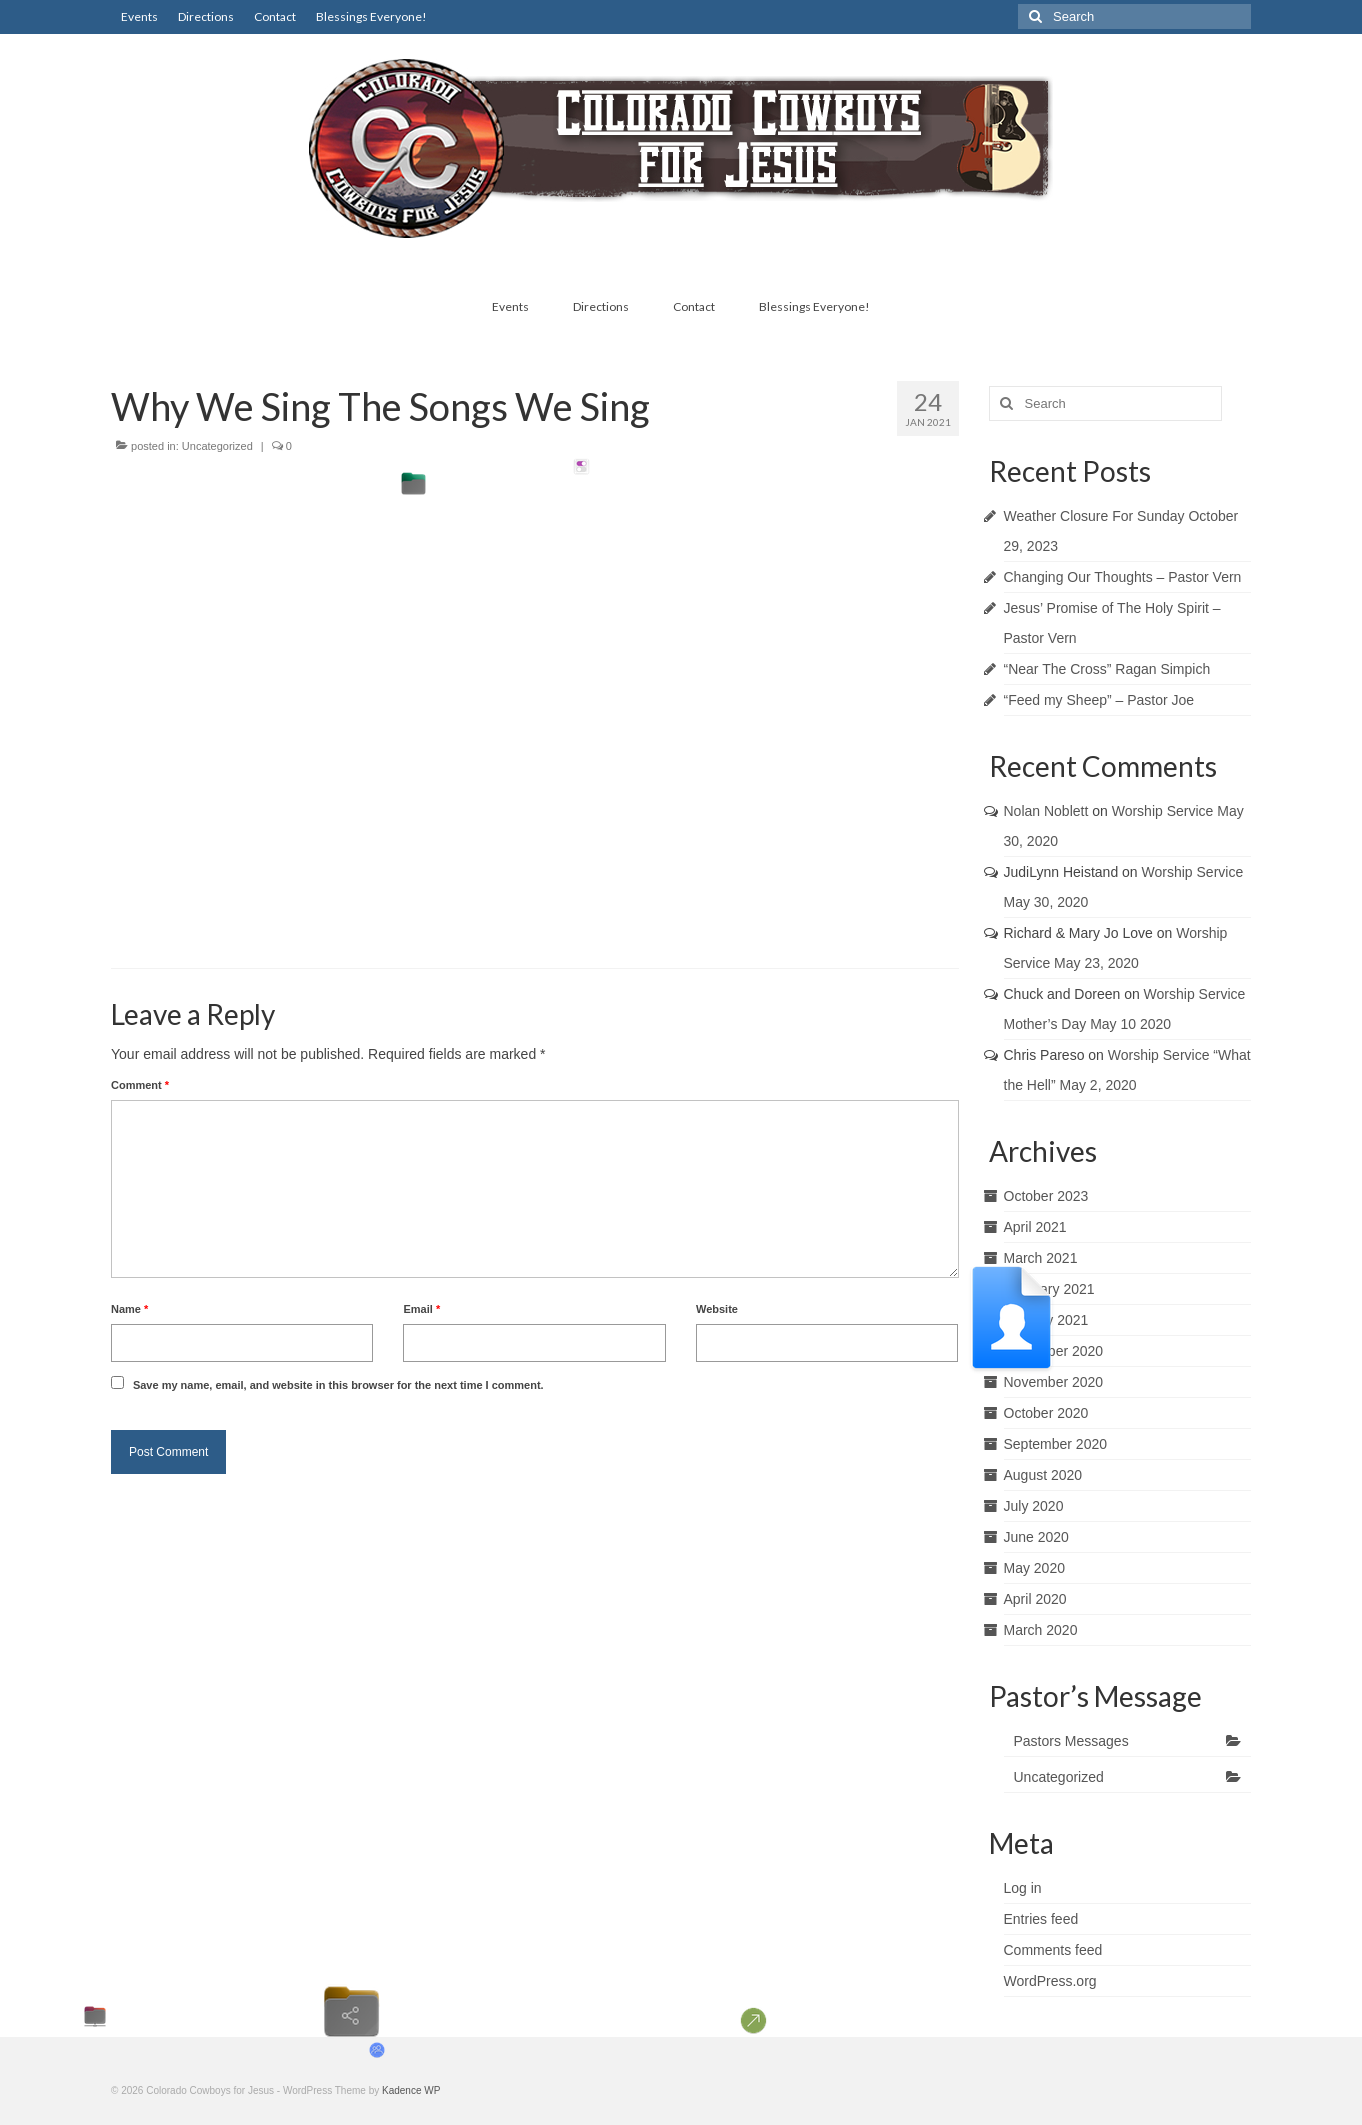 This screenshot has height=2125, width=1362. I want to click on indicates a folder is ready to accept a dropped file, so click(413, 483).